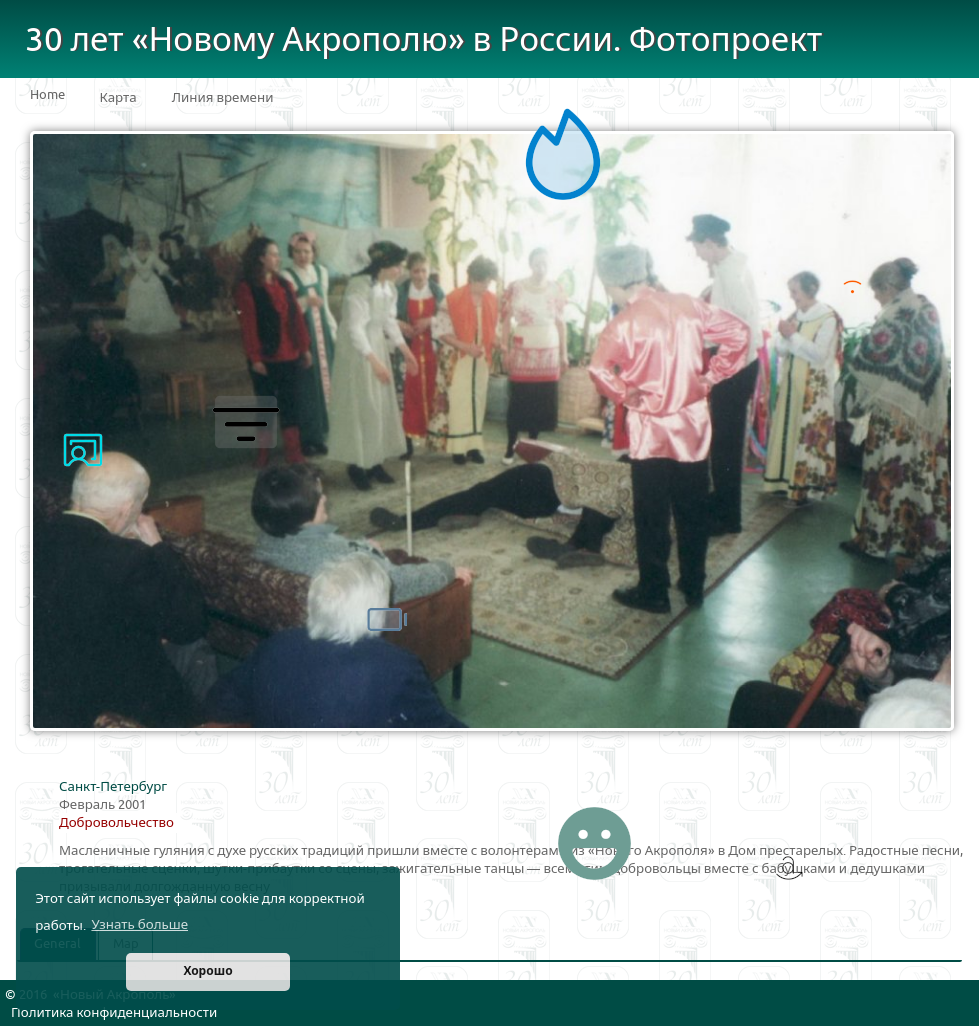  What do you see at coordinates (788, 867) in the screenshot?
I see `visit amazon.com` at bounding box center [788, 867].